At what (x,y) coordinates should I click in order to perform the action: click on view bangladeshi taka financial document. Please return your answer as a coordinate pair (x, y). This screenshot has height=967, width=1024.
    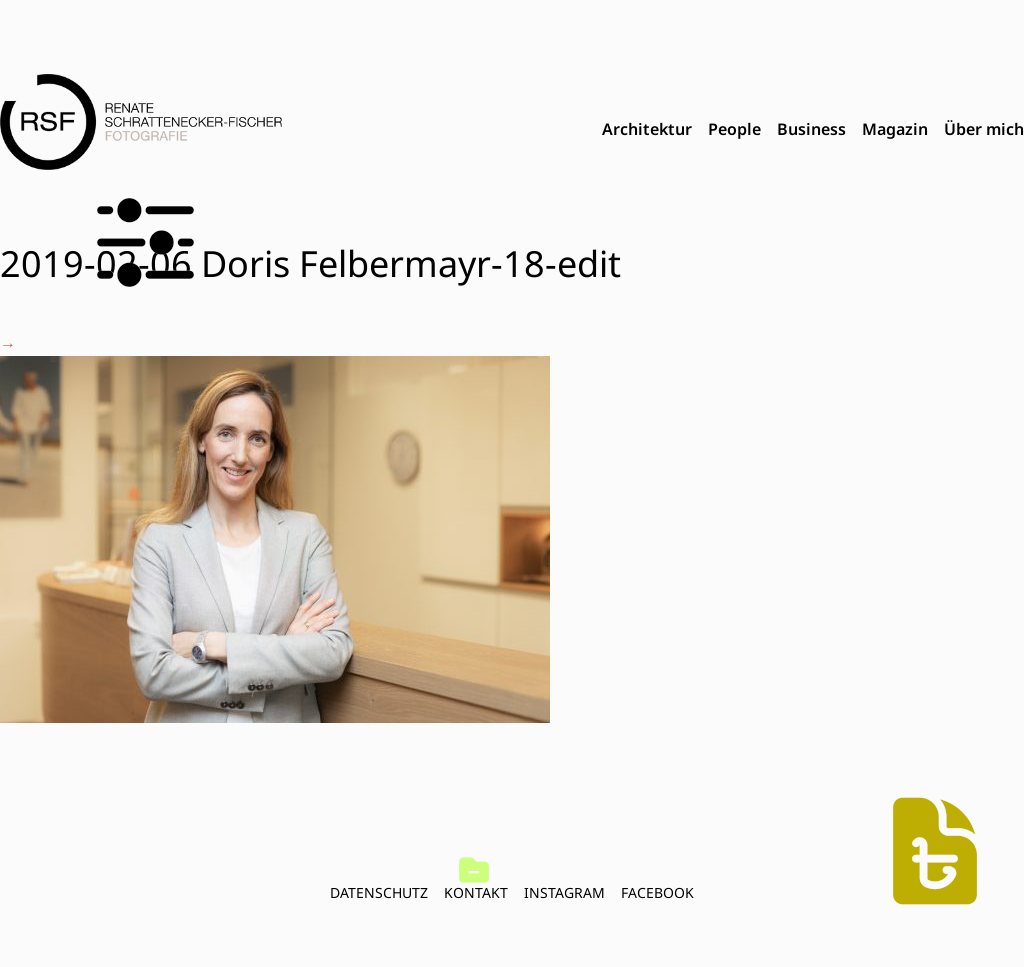
    Looking at the image, I should click on (935, 851).